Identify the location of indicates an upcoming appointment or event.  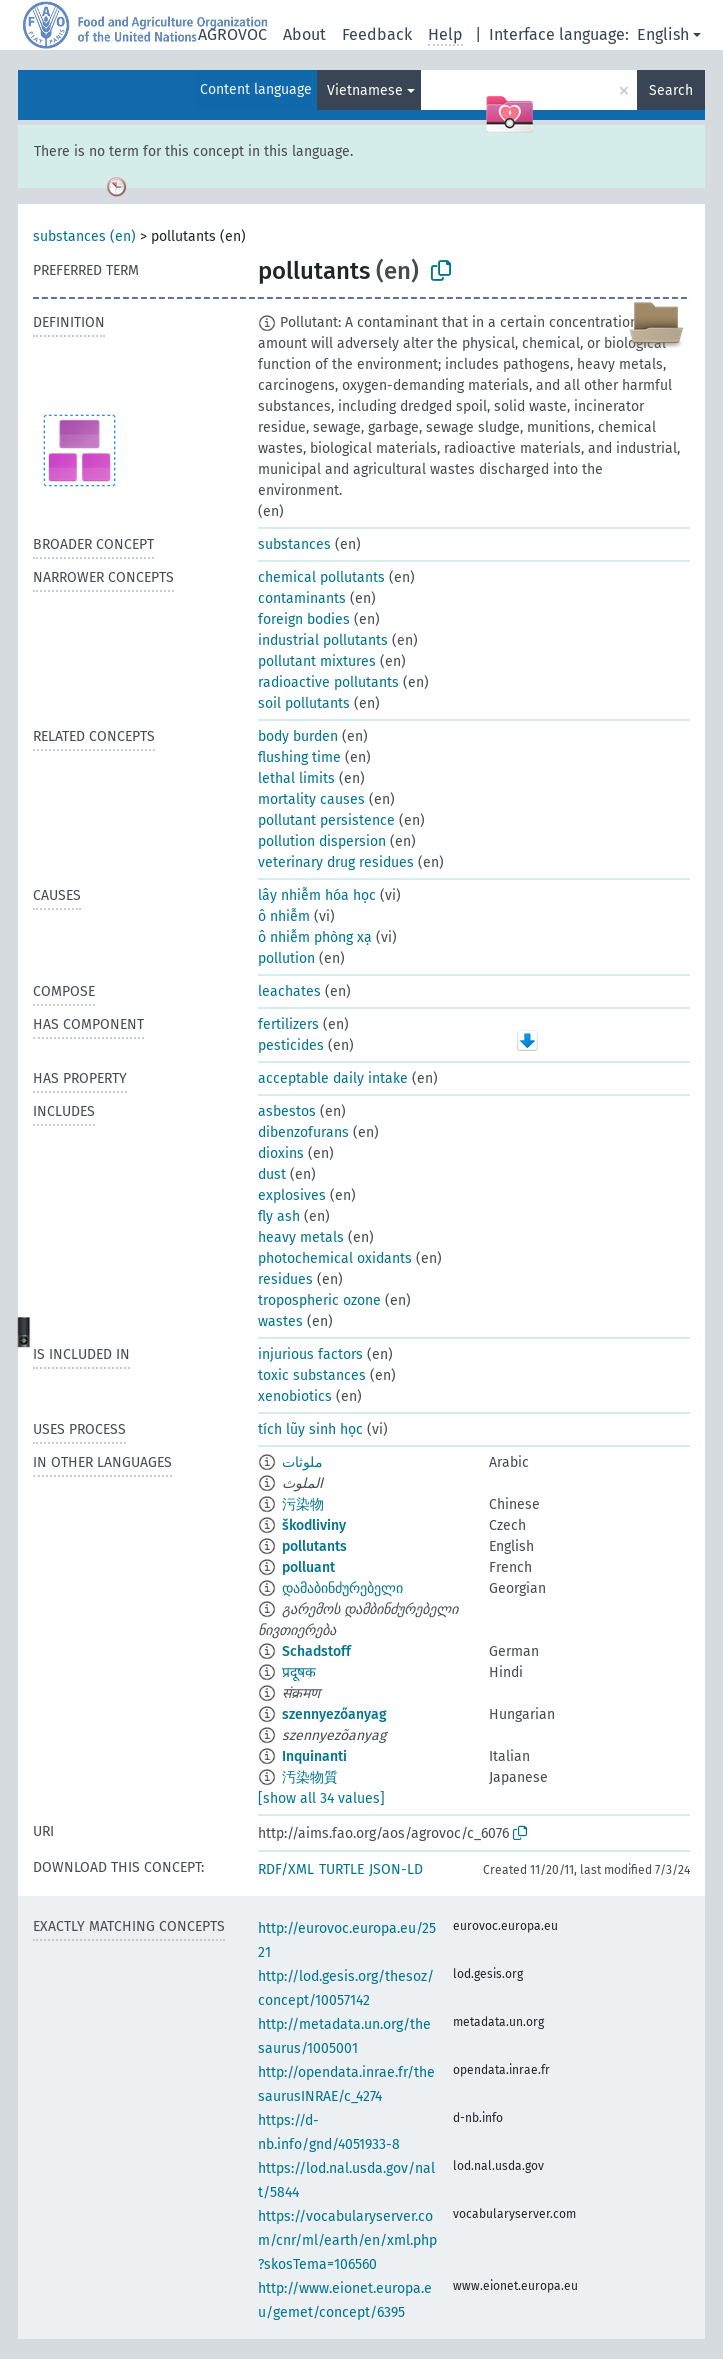
(117, 187).